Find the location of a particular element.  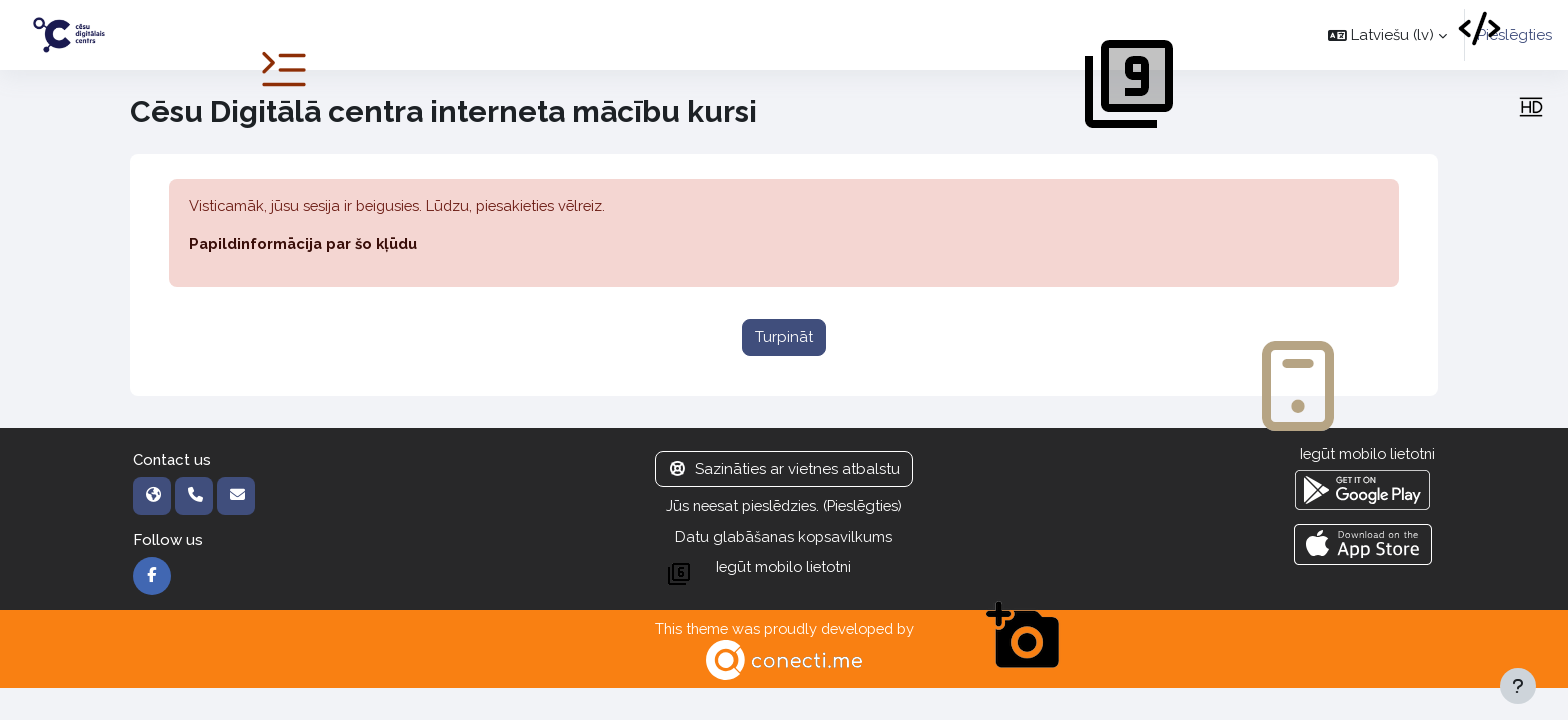

indicates high-definition video quality is located at coordinates (1531, 107).